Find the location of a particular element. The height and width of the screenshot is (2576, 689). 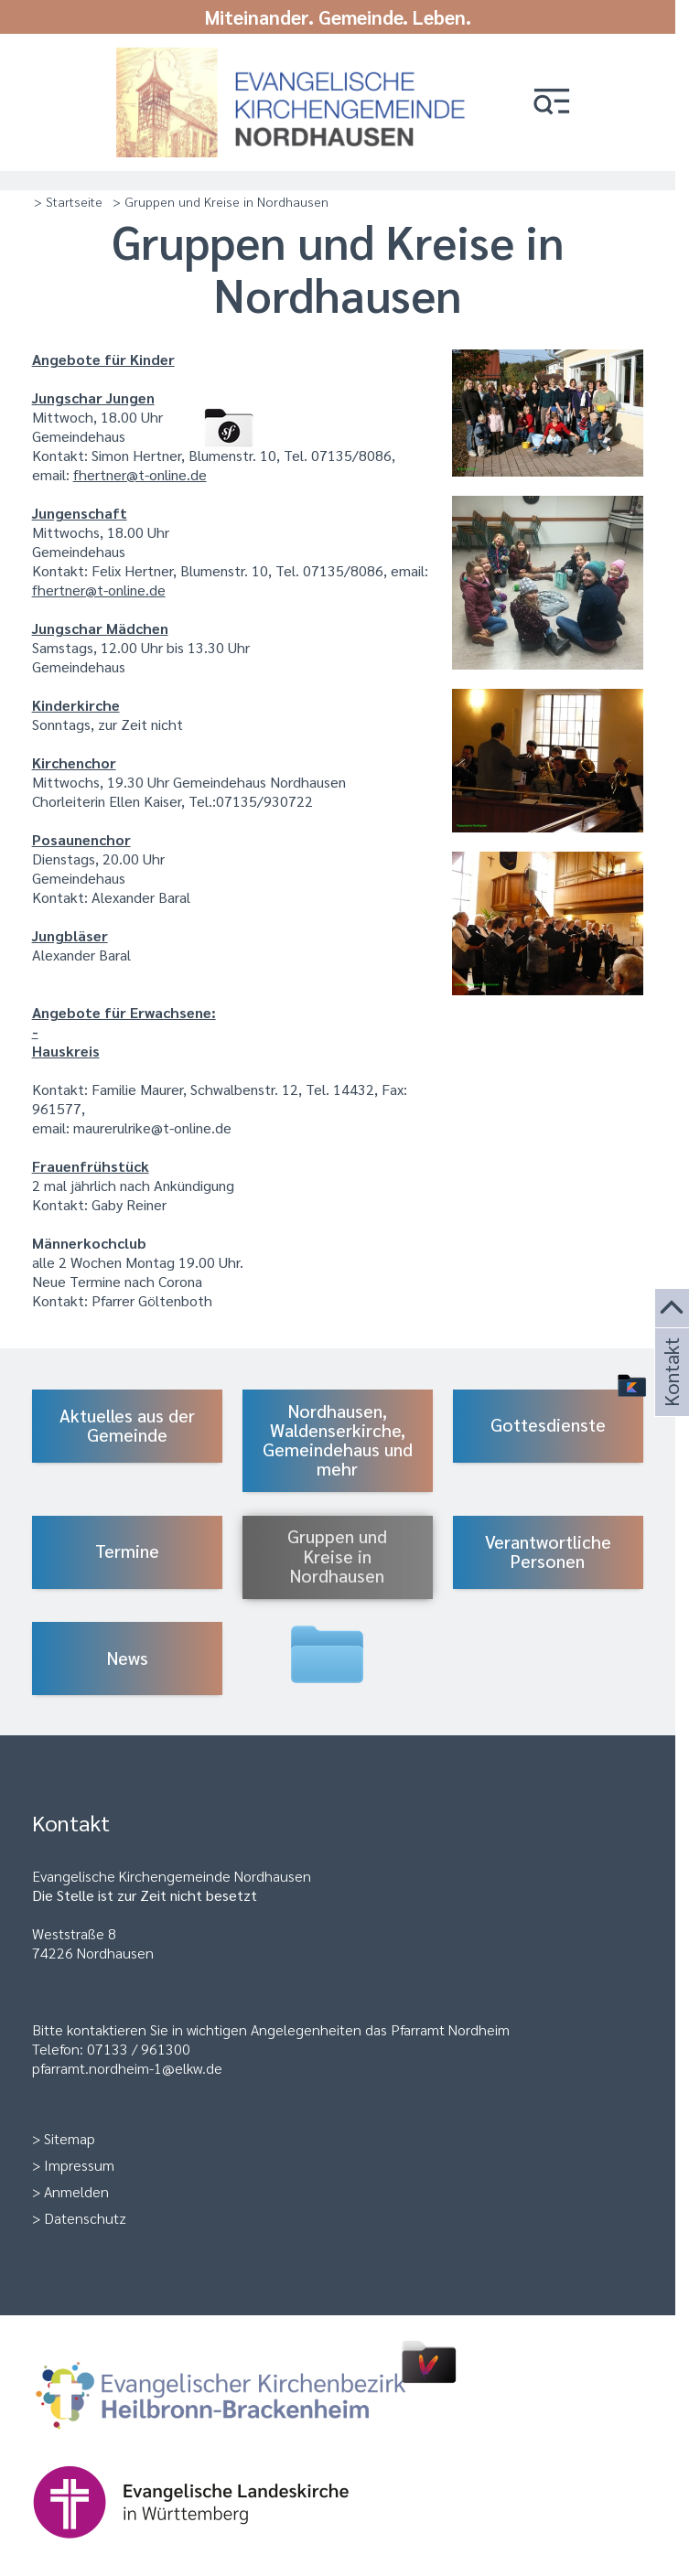

open maven project folder is located at coordinates (428, 2363).